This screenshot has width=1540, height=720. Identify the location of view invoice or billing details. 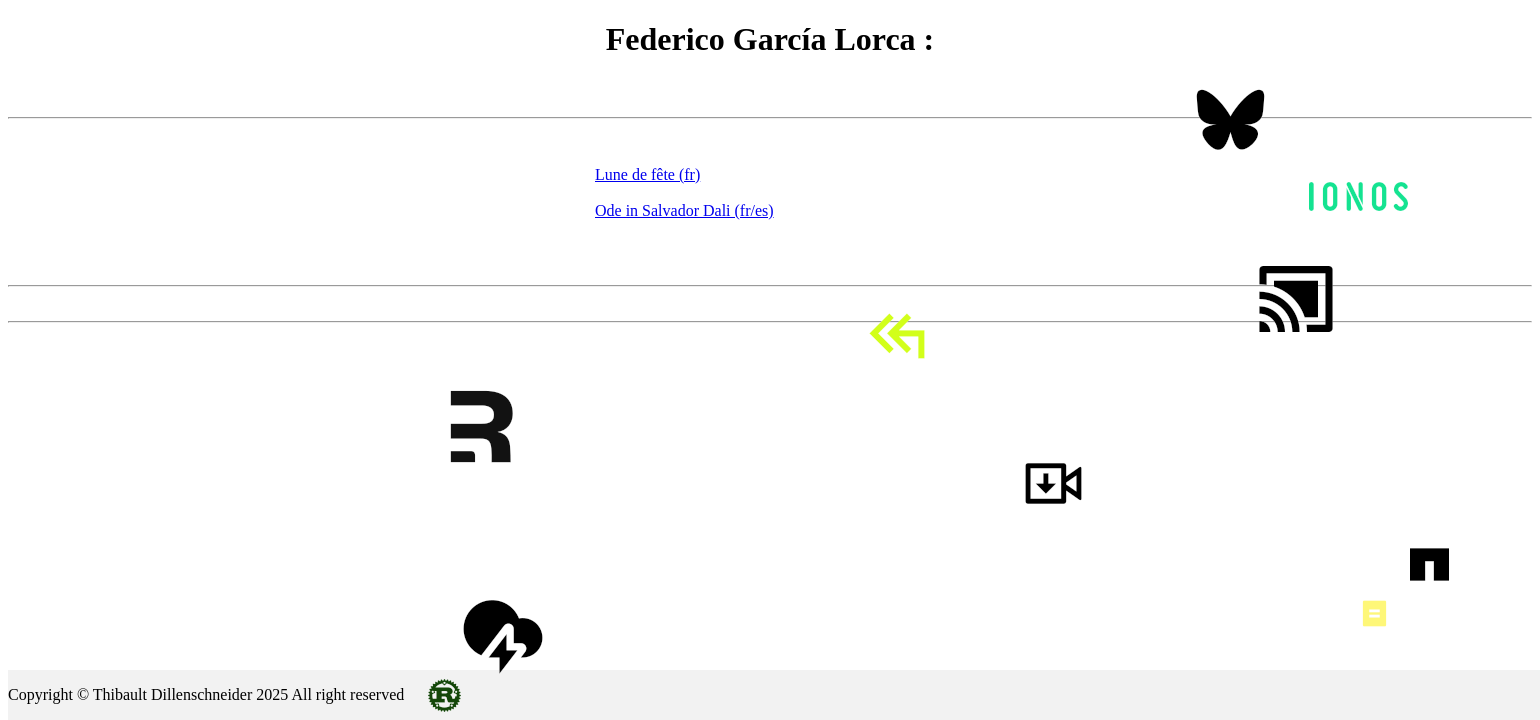
(1374, 613).